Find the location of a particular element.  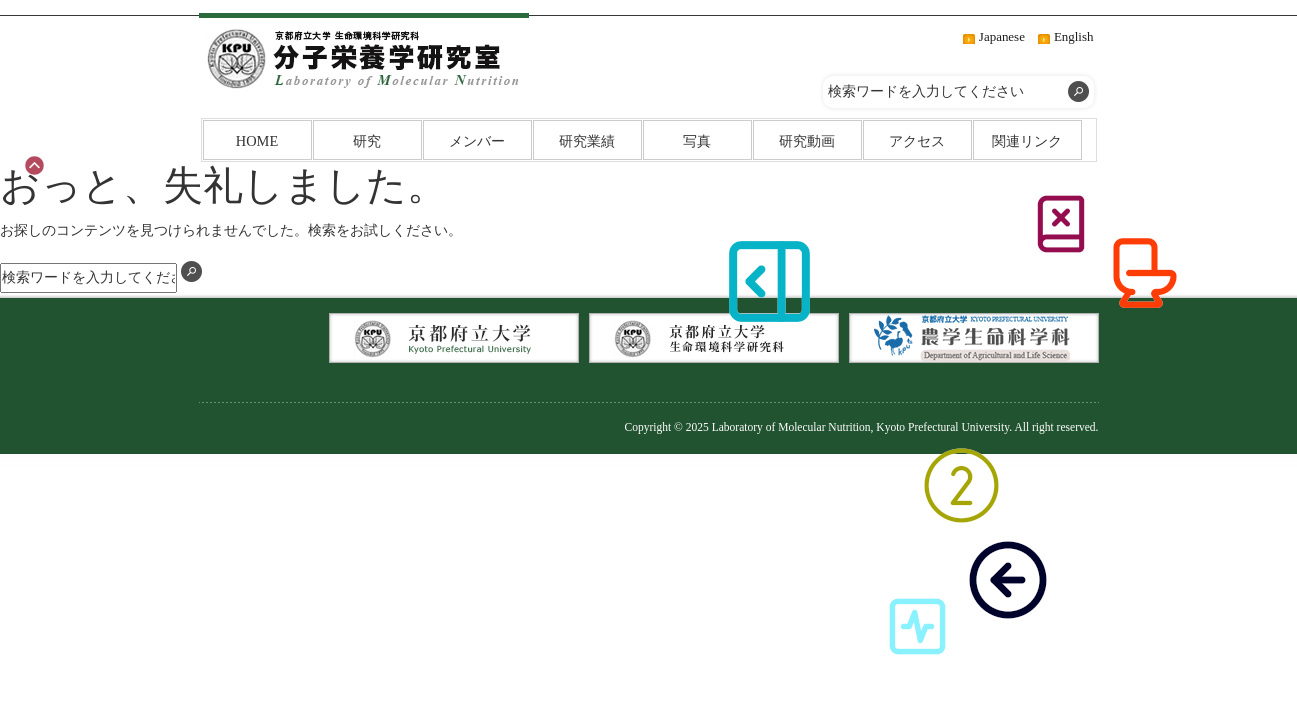

remove a book from your library is located at coordinates (1061, 224).